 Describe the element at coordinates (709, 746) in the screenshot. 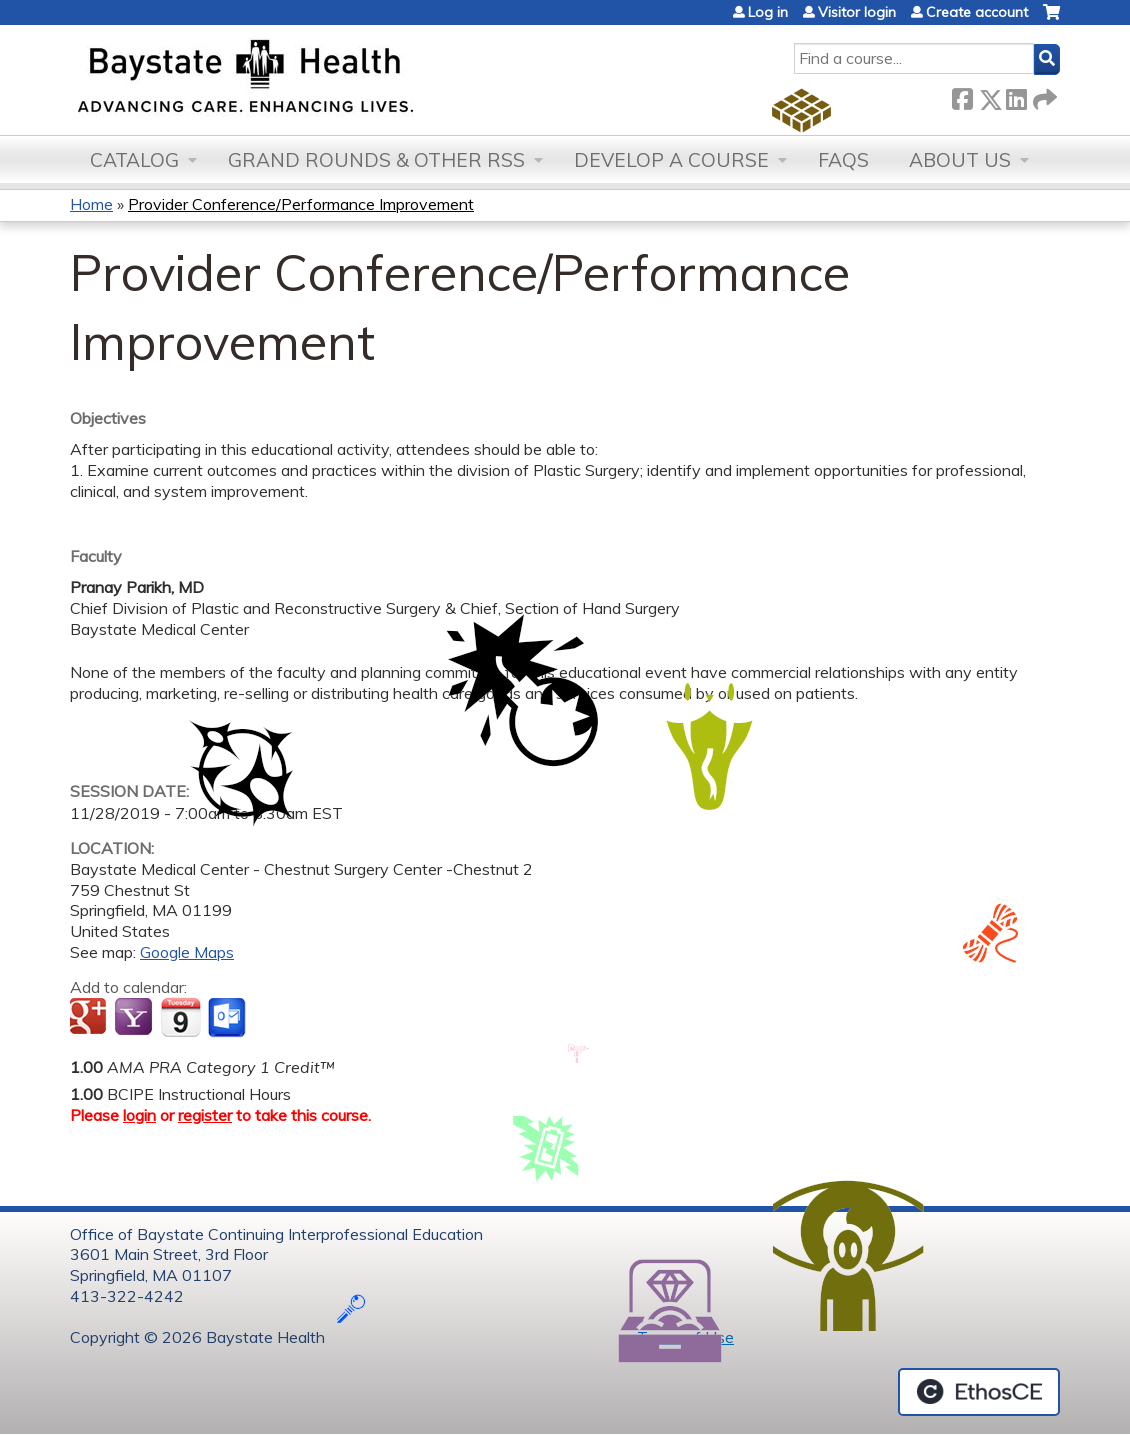

I see `cobra character or enemy type in a game` at that location.